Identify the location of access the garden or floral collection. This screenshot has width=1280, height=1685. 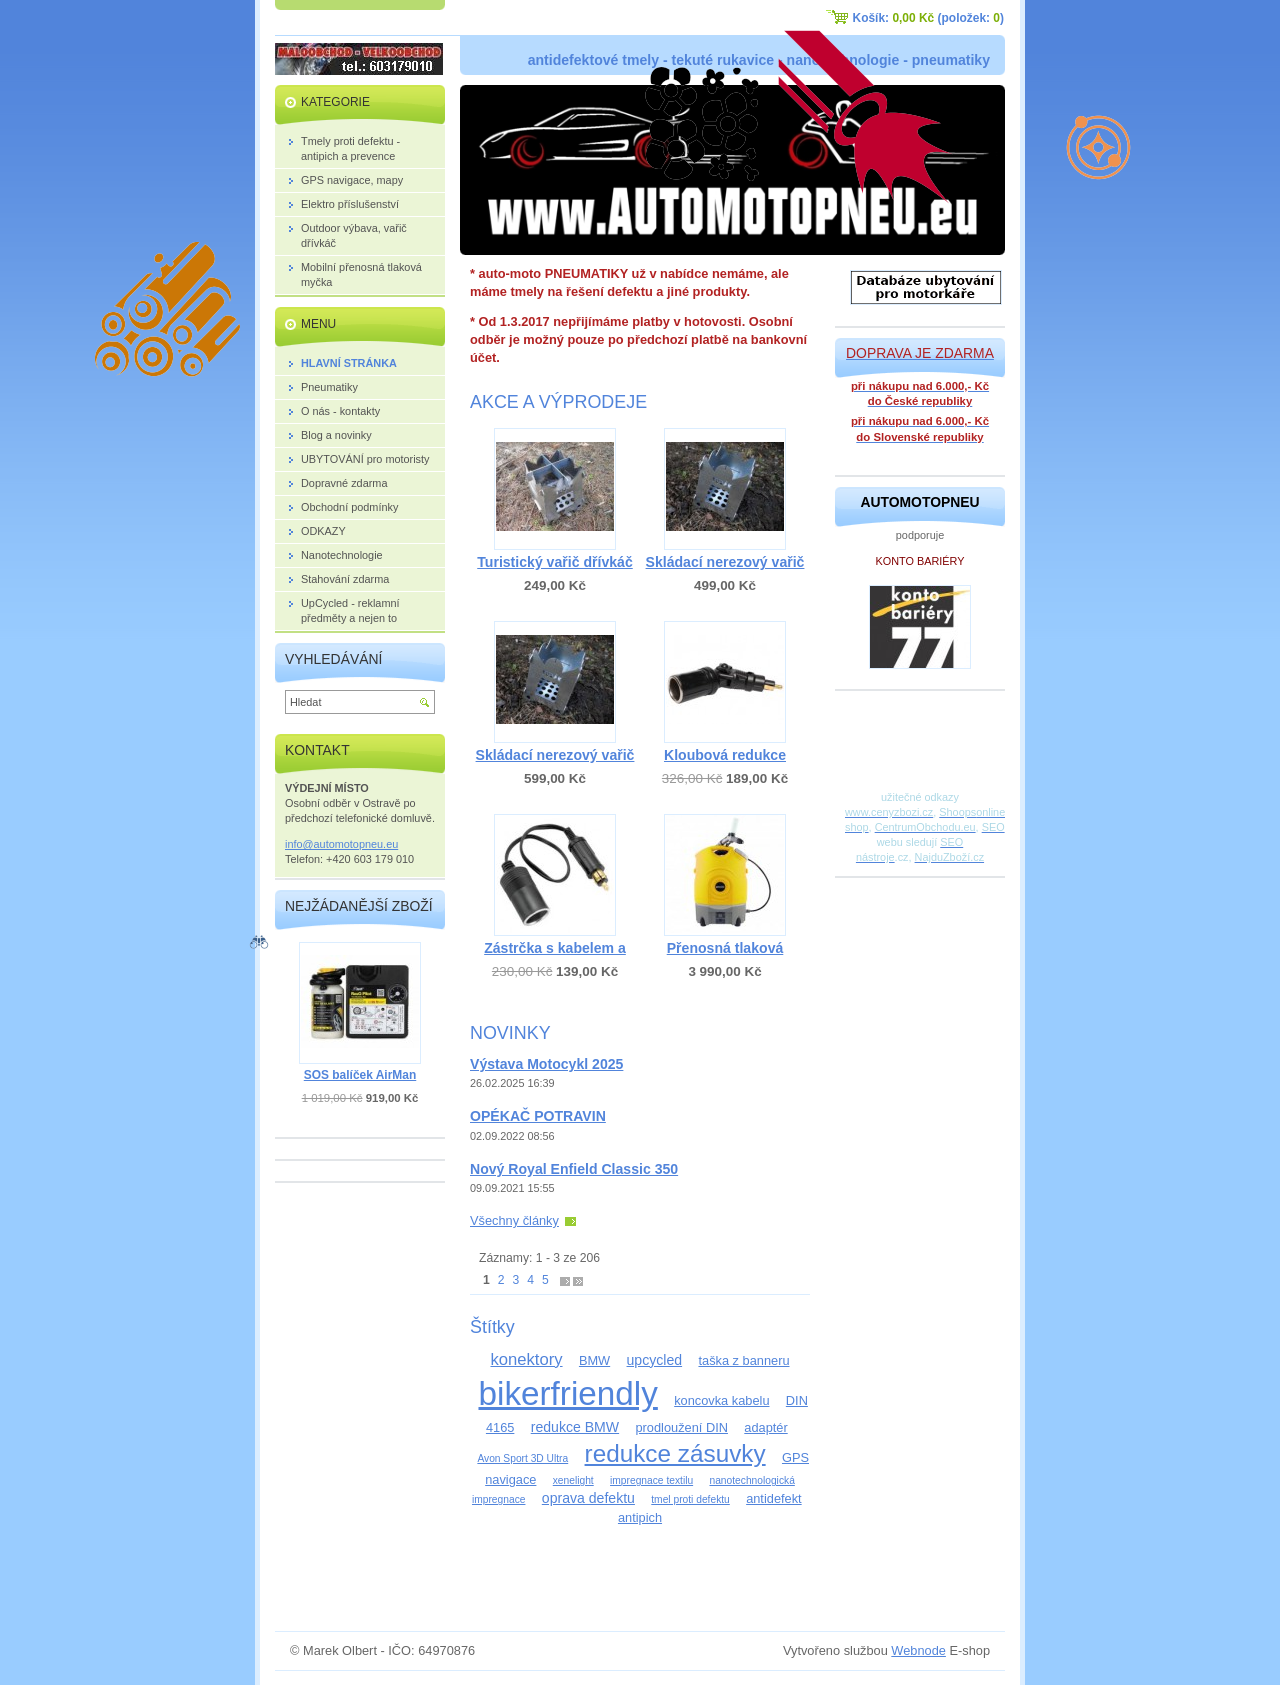
(702, 124).